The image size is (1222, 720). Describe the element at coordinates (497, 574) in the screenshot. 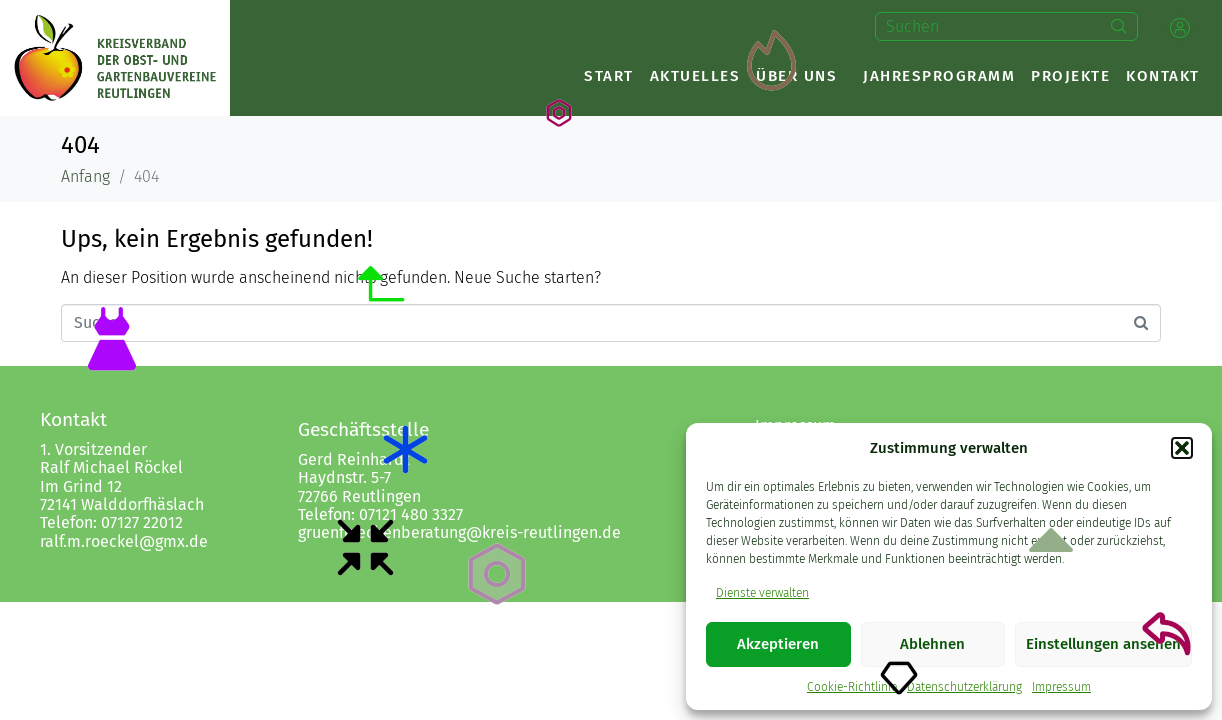

I see `access hardware or mechanical settings` at that location.